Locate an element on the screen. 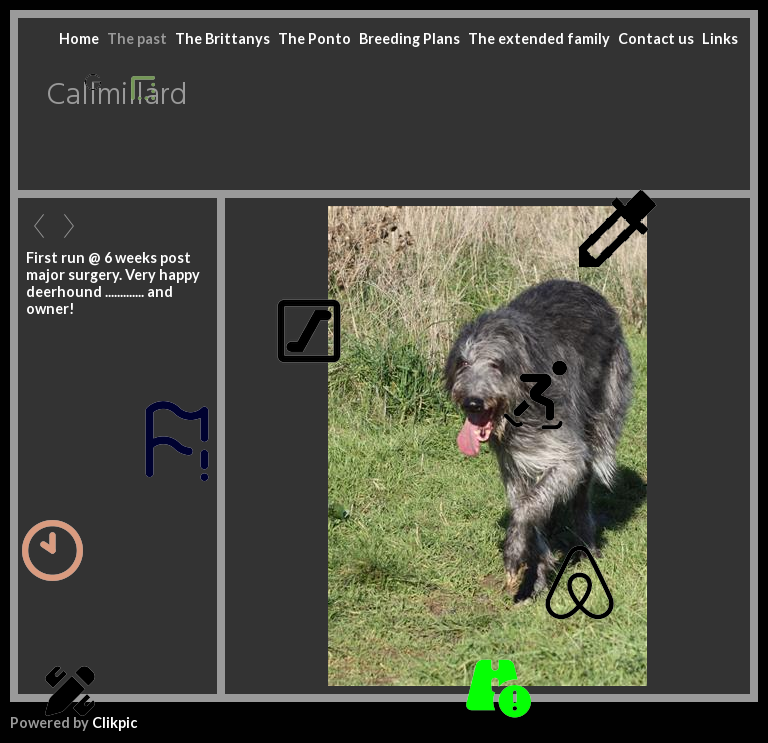 This screenshot has width=768, height=743. select border style for an element is located at coordinates (143, 88).